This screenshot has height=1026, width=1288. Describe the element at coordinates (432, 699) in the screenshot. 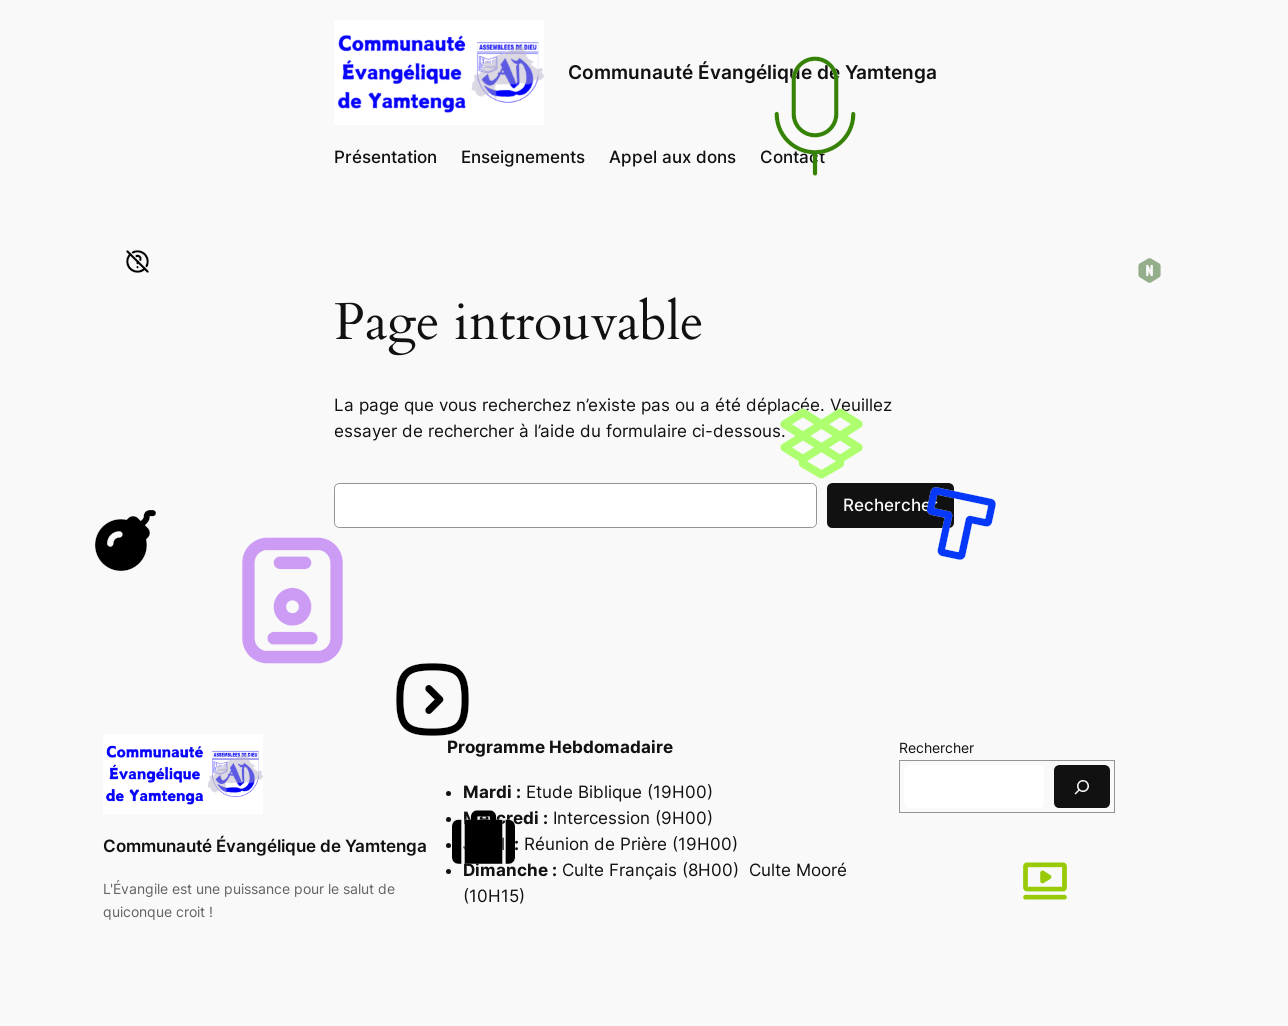

I see `navigate to the next item or page` at that location.